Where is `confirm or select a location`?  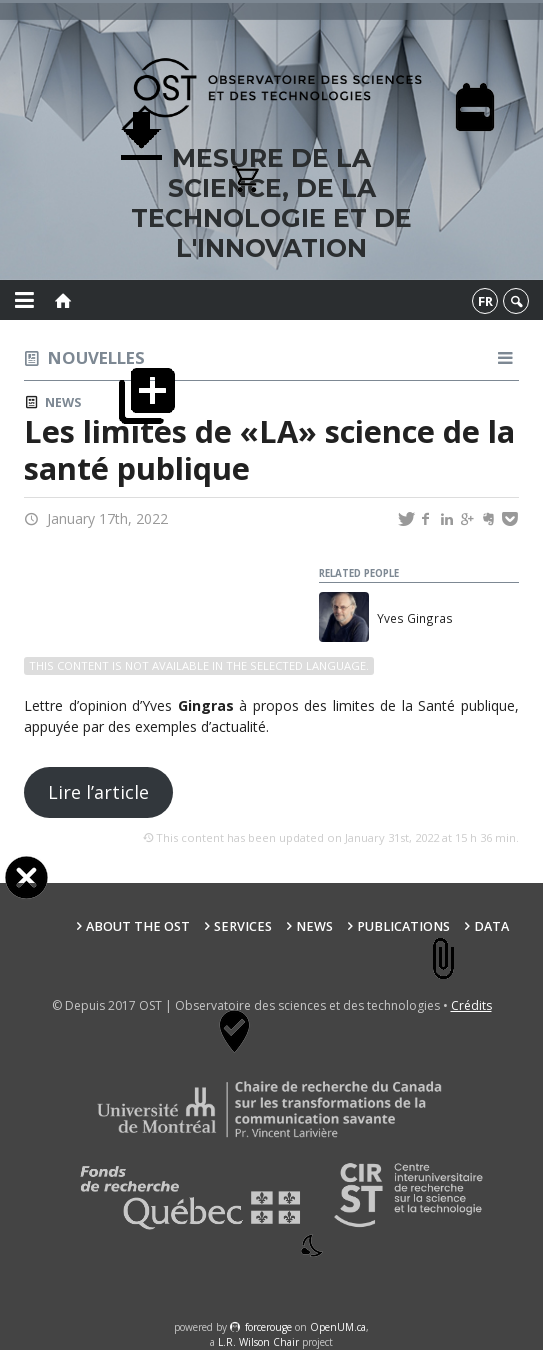
confirm or select a location is located at coordinates (234, 1031).